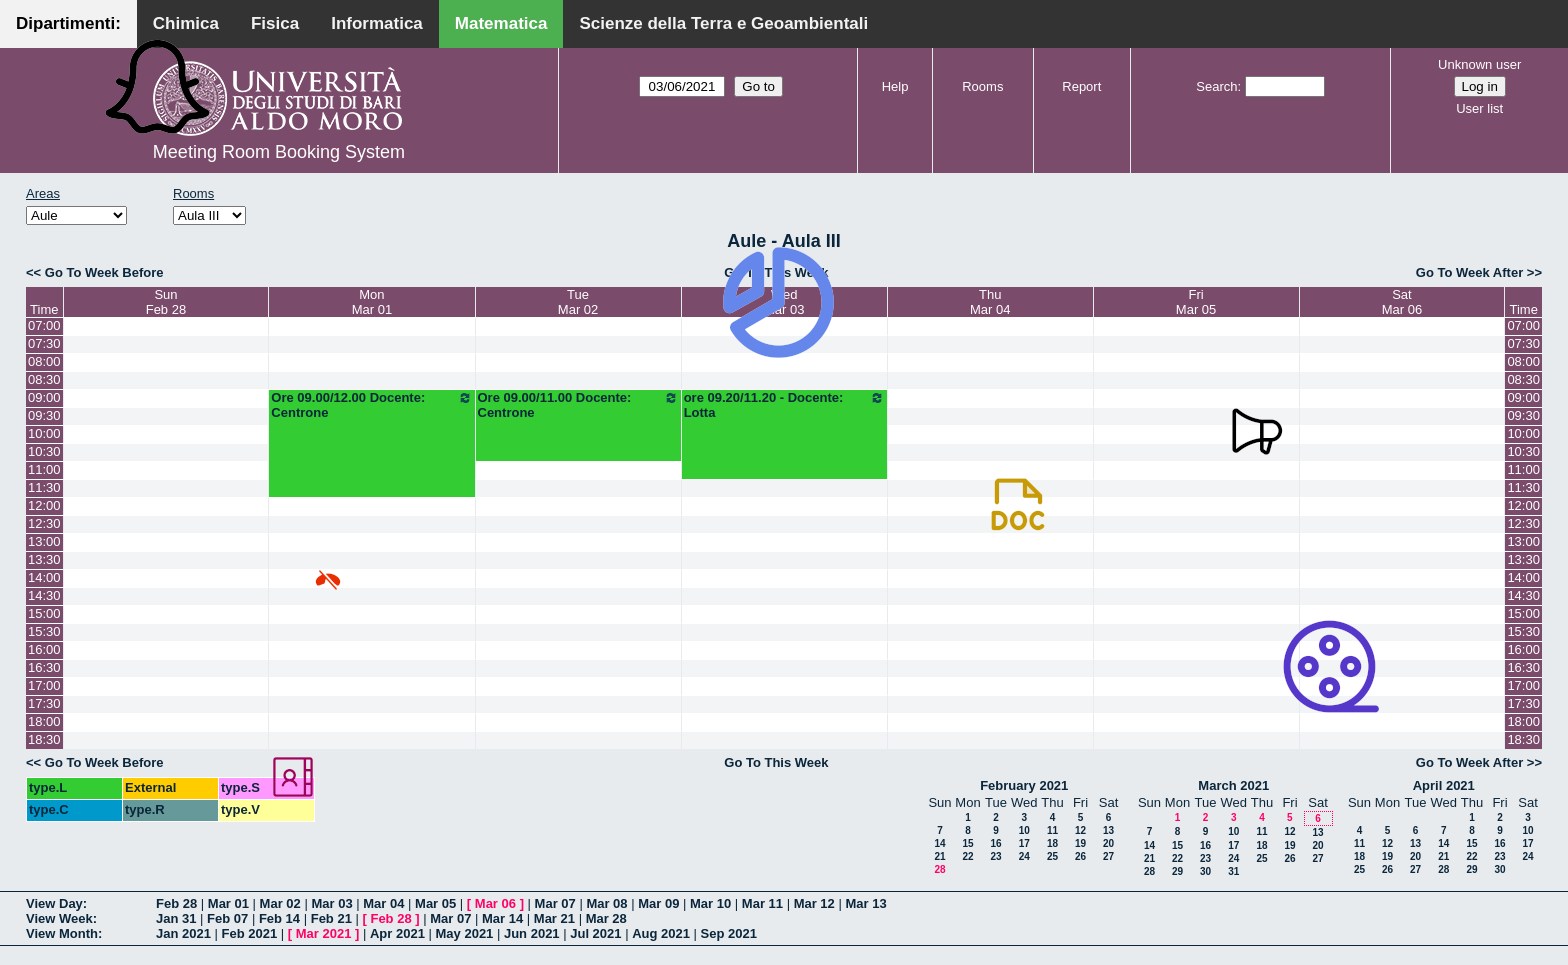 This screenshot has width=1568, height=965. I want to click on open a document file, so click(1018, 506).